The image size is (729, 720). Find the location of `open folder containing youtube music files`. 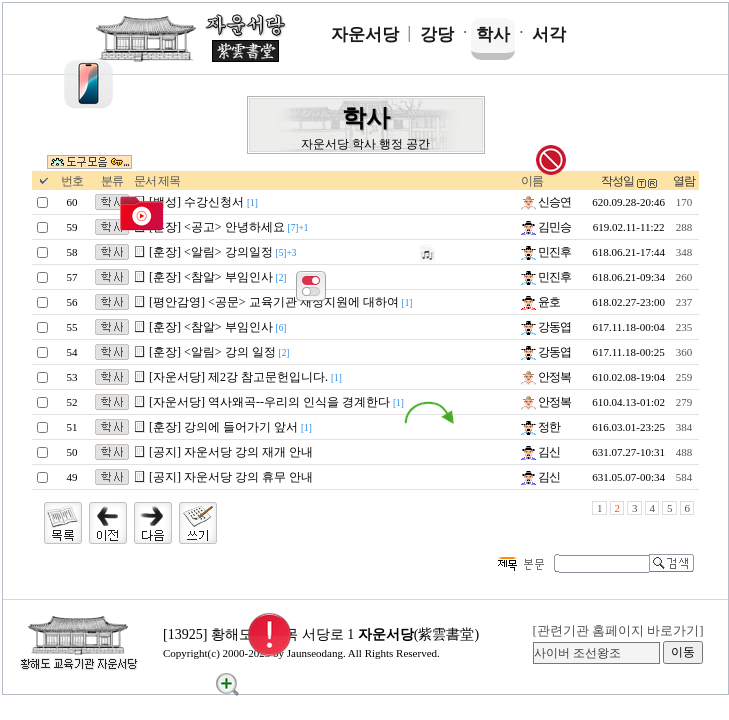

open folder containing youtube music files is located at coordinates (141, 214).